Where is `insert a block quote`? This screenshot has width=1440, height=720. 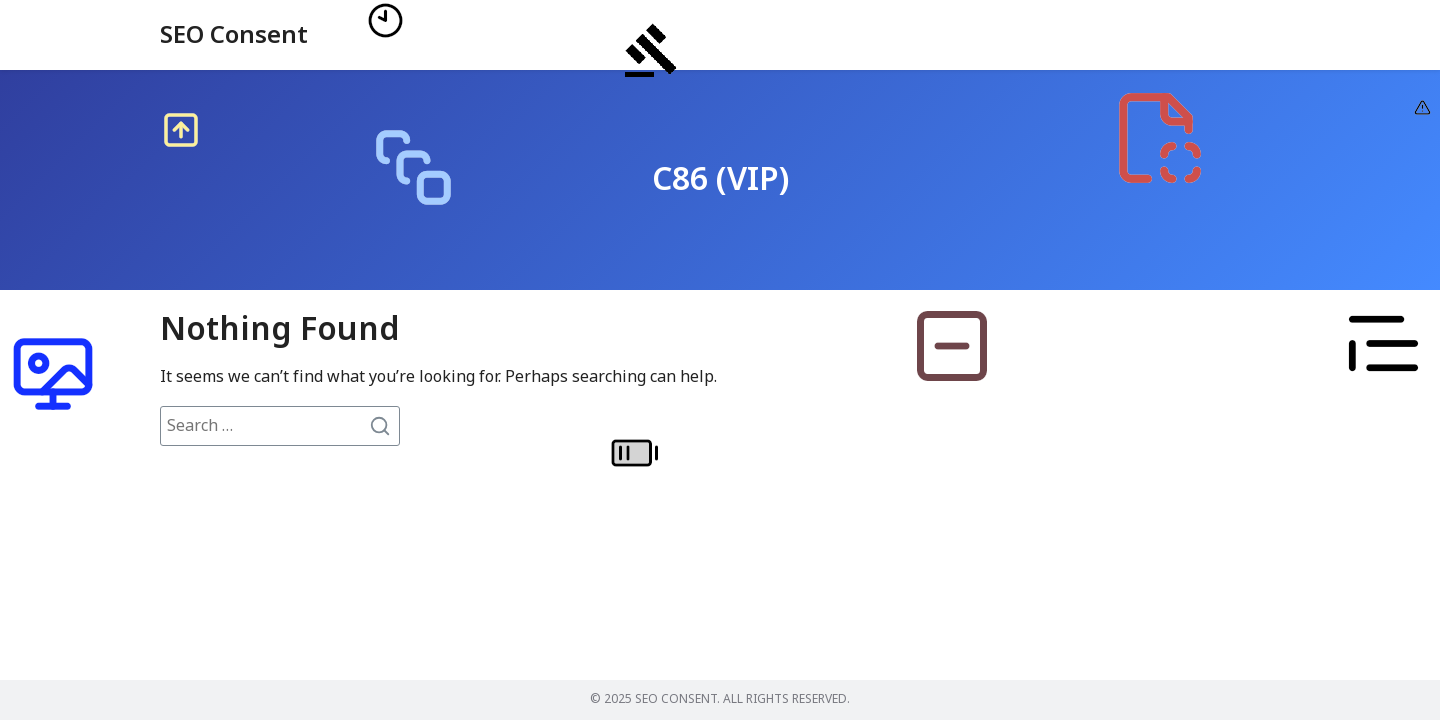
insert a block quote is located at coordinates (1383, 343).